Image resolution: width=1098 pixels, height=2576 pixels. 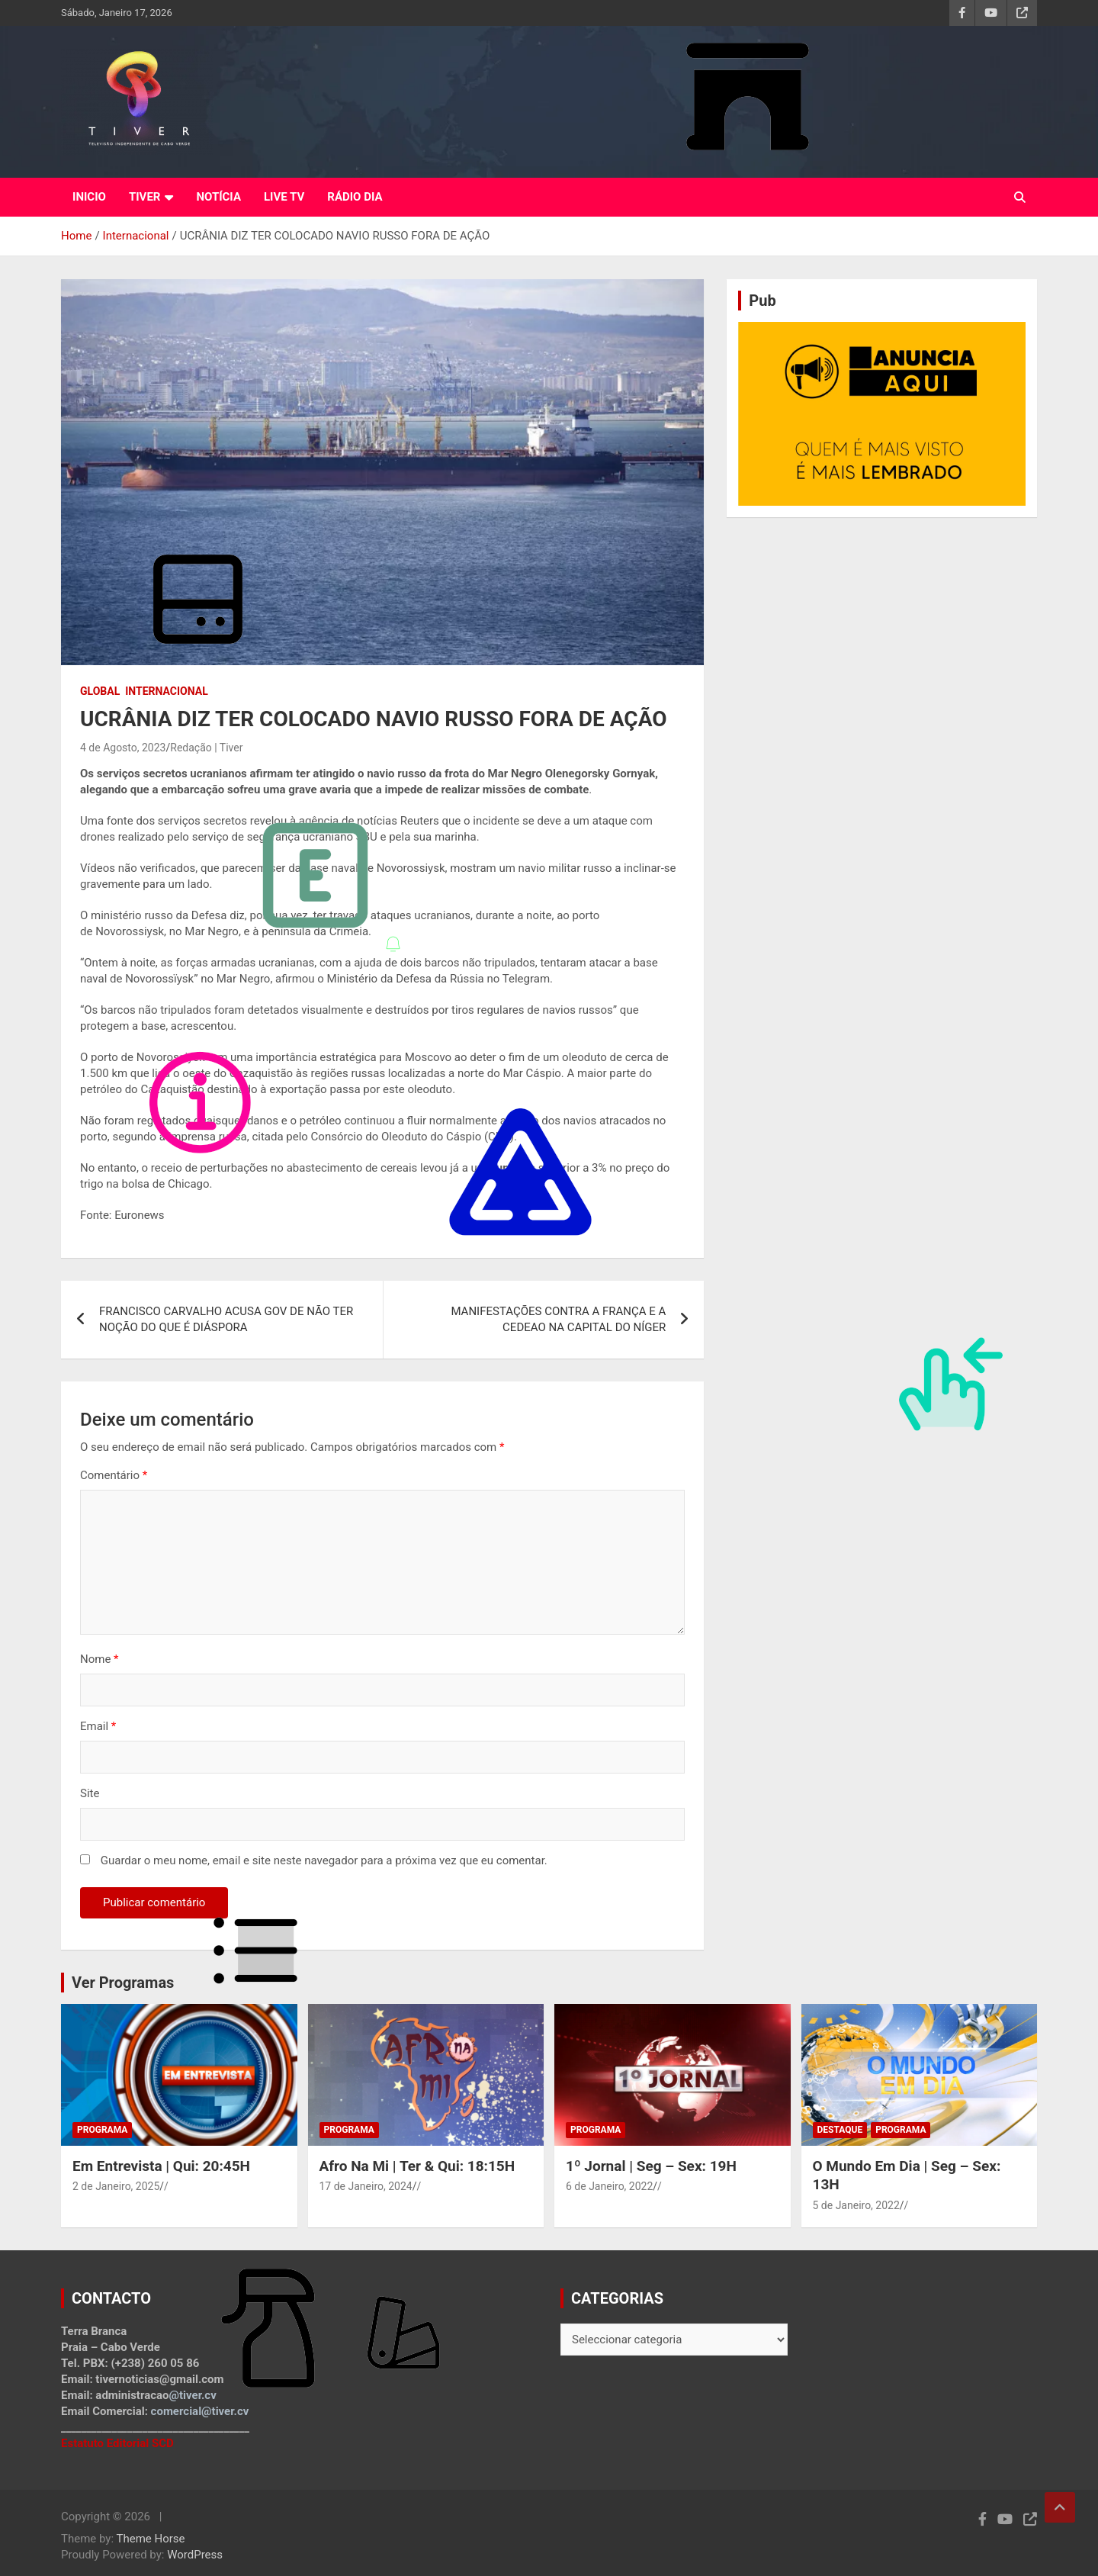 I want to click on view items in list format, so click(x=255, y=1950).